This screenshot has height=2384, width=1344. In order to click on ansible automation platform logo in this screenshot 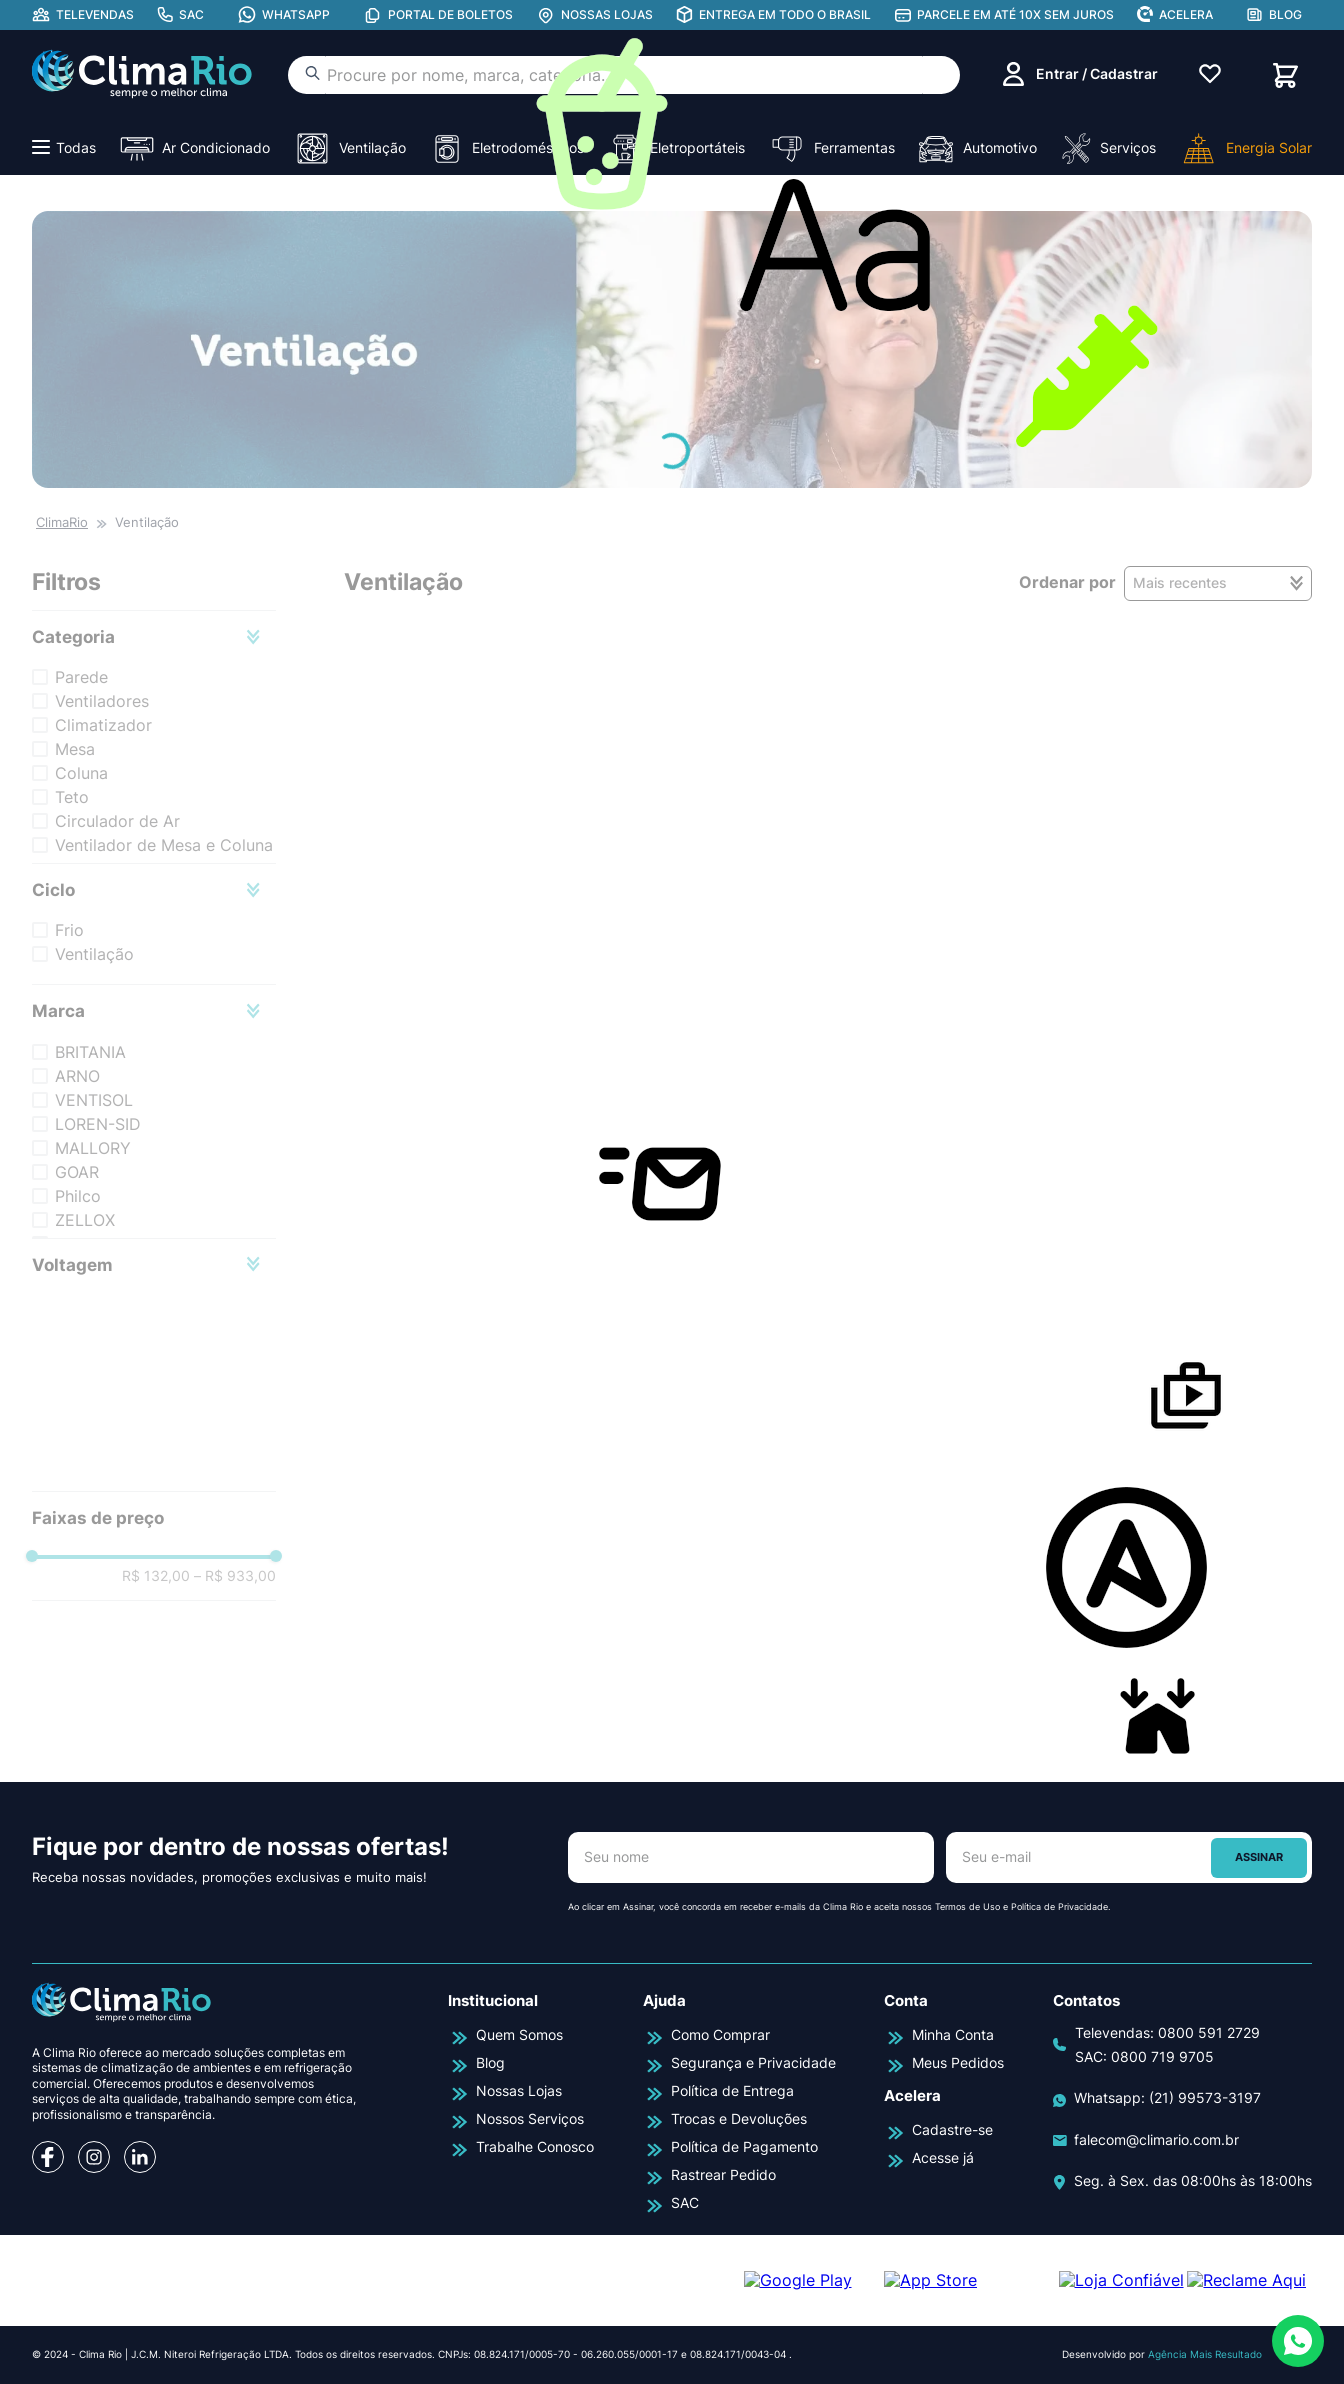, I will do `click(1126, 1567)`.